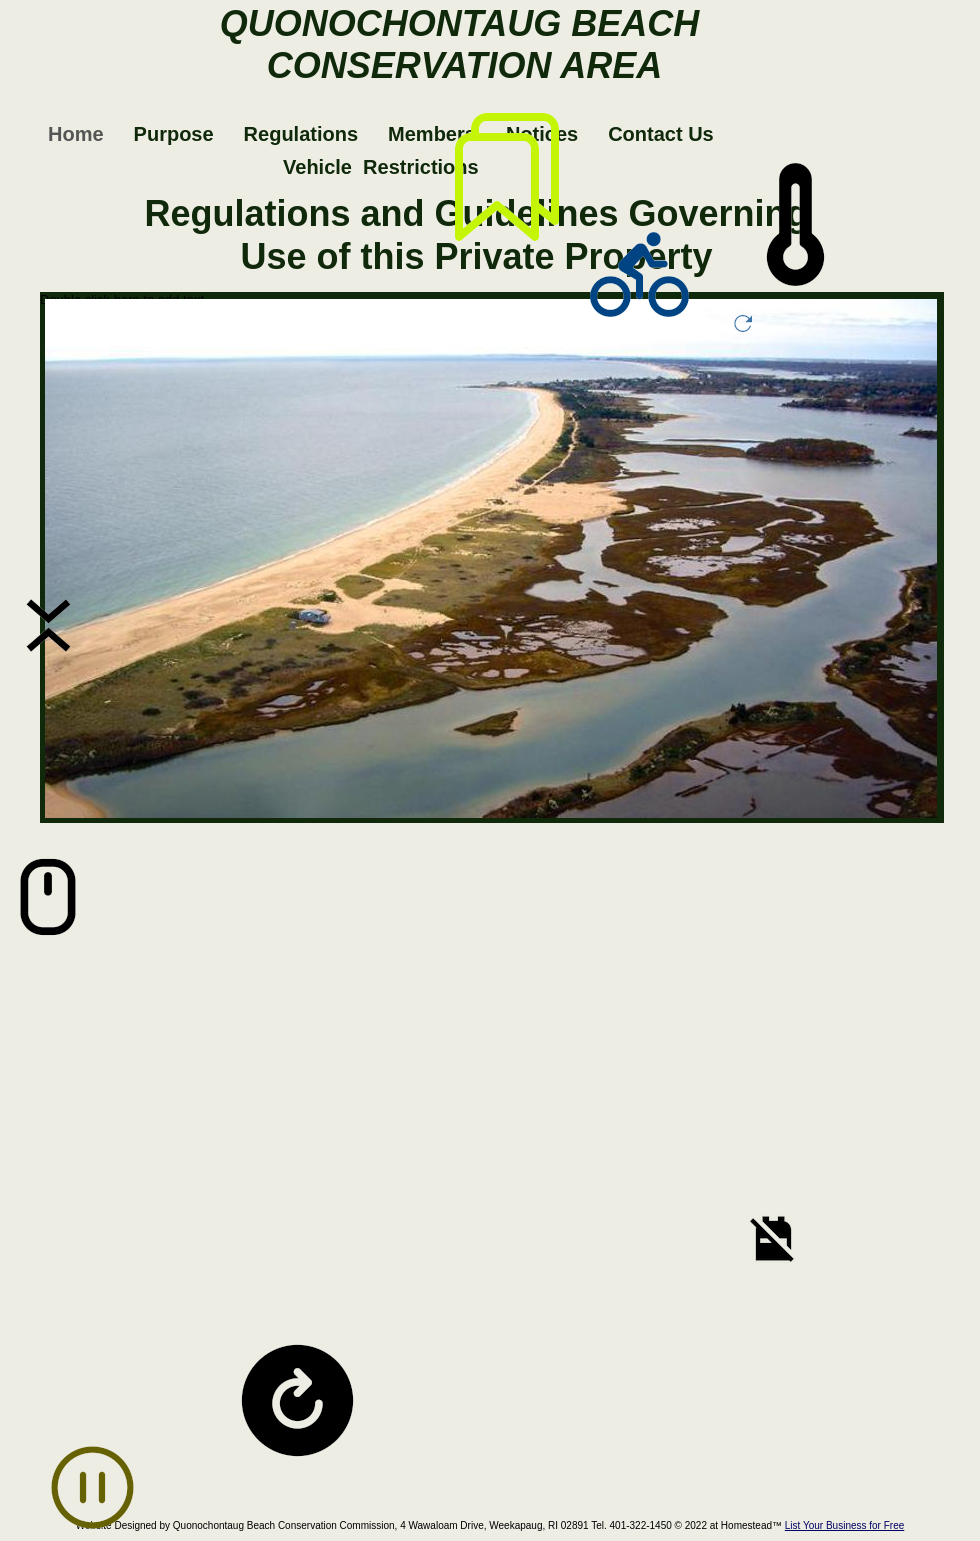 This screenshot has height=1541, width=980. I want to click on reload or refresh the current page, so click(743, 323).